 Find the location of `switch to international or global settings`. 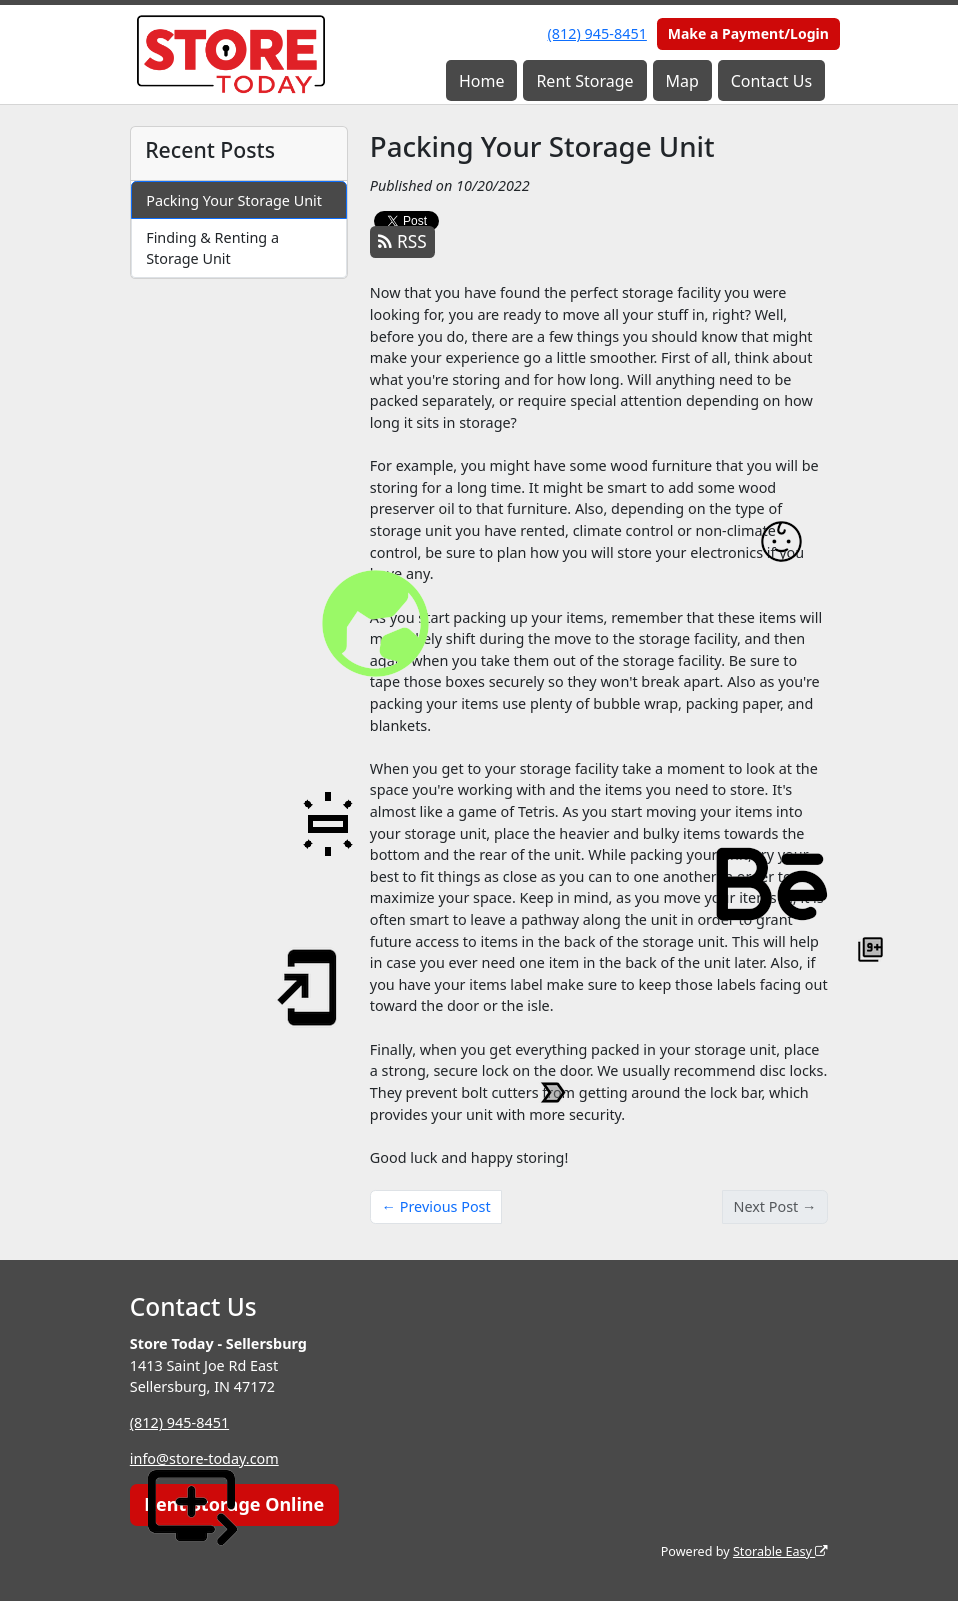

switch to international or global settings is located at coordinates (375, 623).